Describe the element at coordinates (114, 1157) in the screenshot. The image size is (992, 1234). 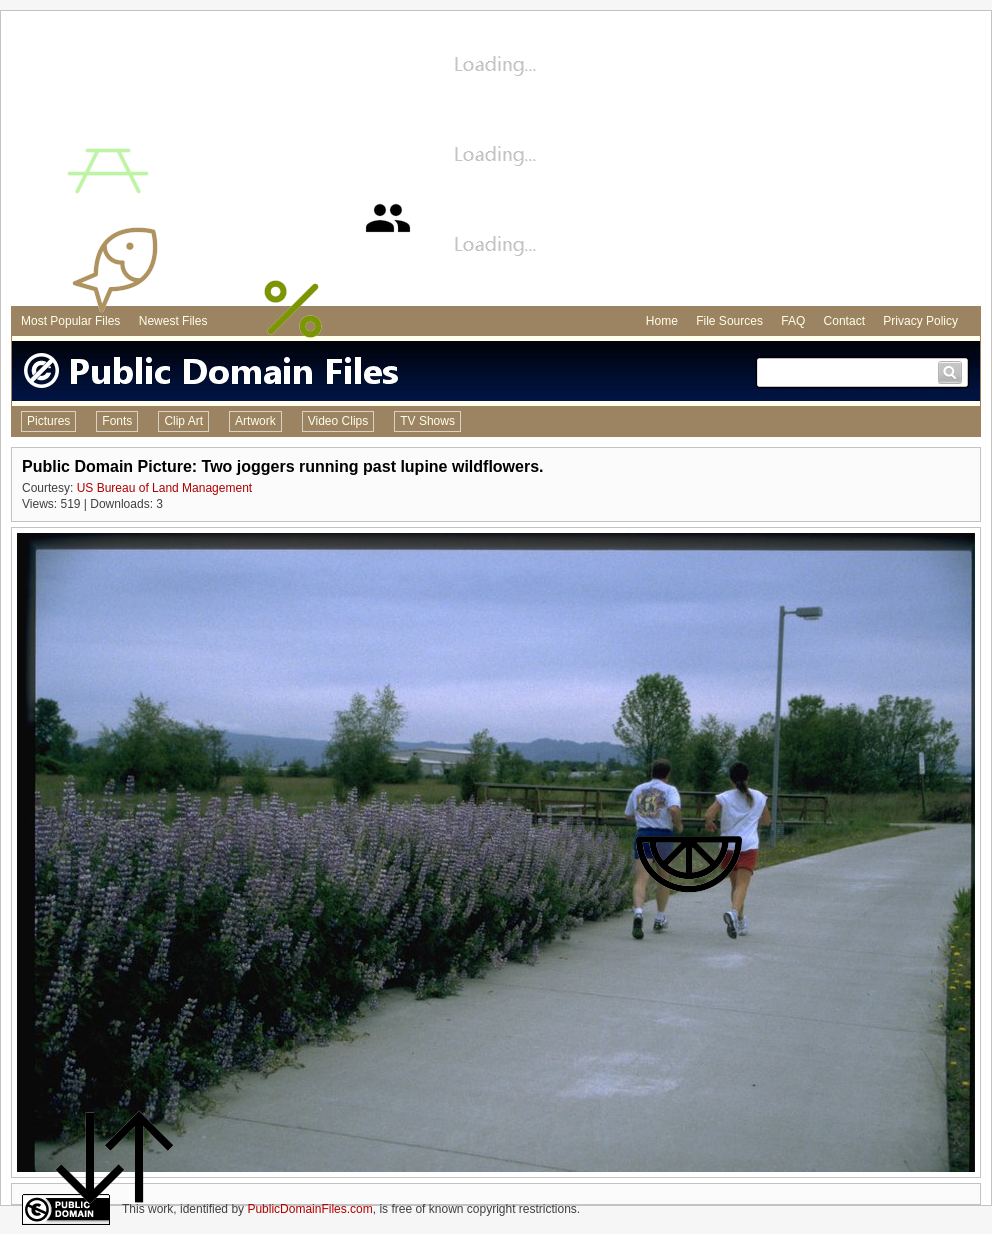
I see `swap or reorder items vertically` at that location.